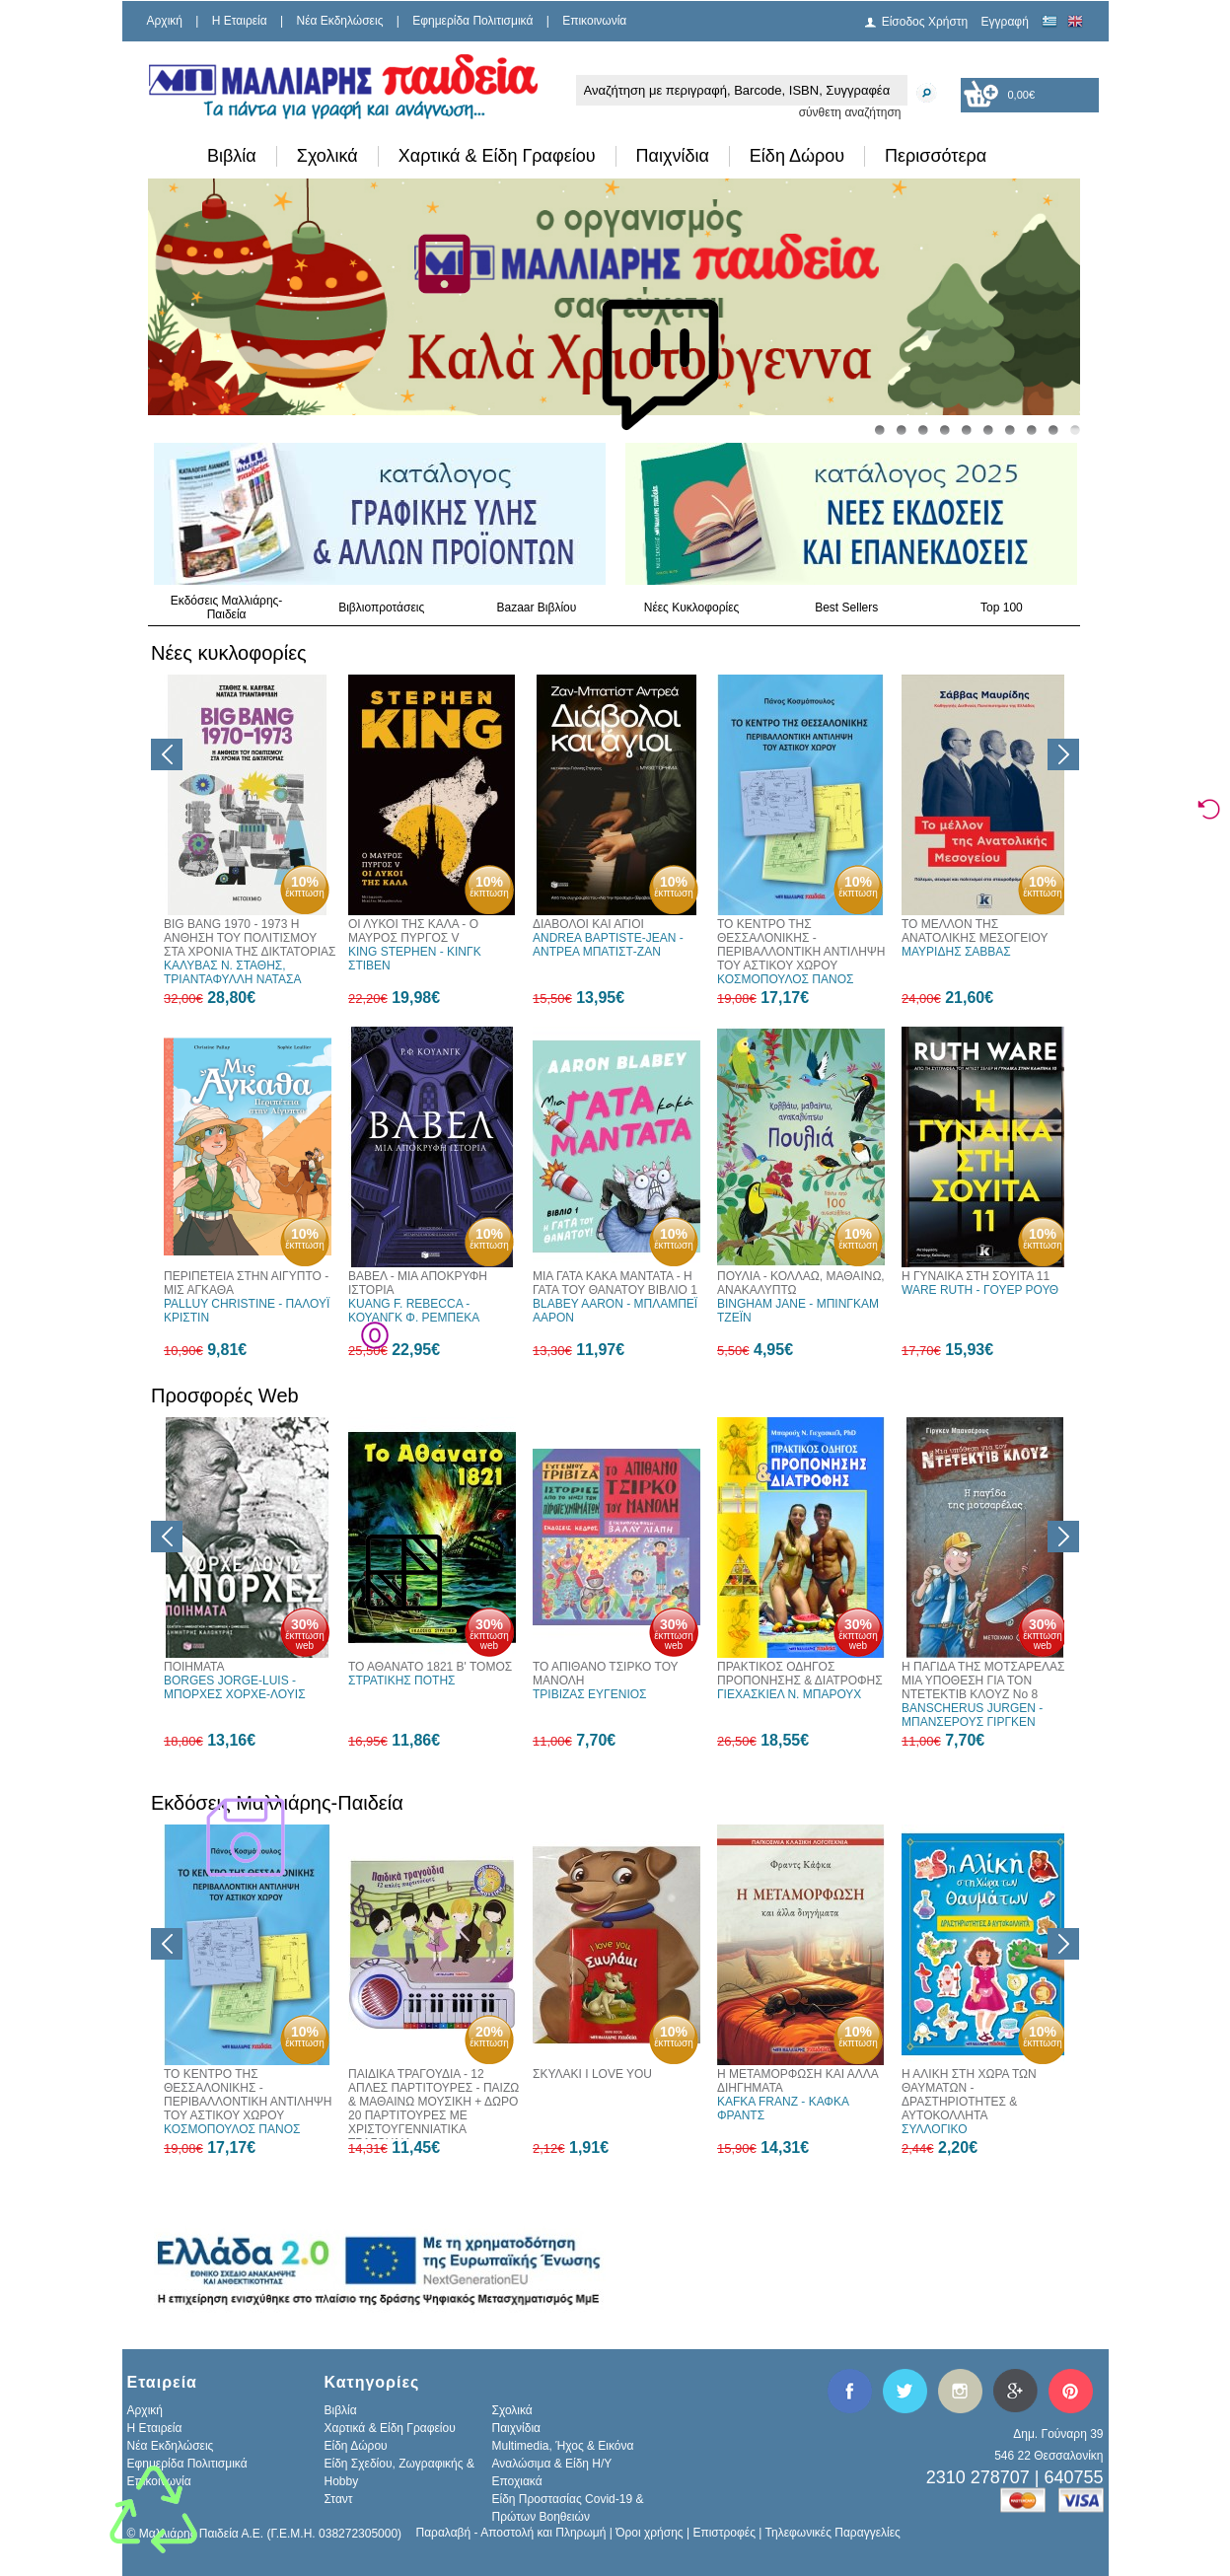 The image size is (1230, 2576). Describe the element at coordinates (246, 1837) in the screenshot. I see `save current file or document` at that location.